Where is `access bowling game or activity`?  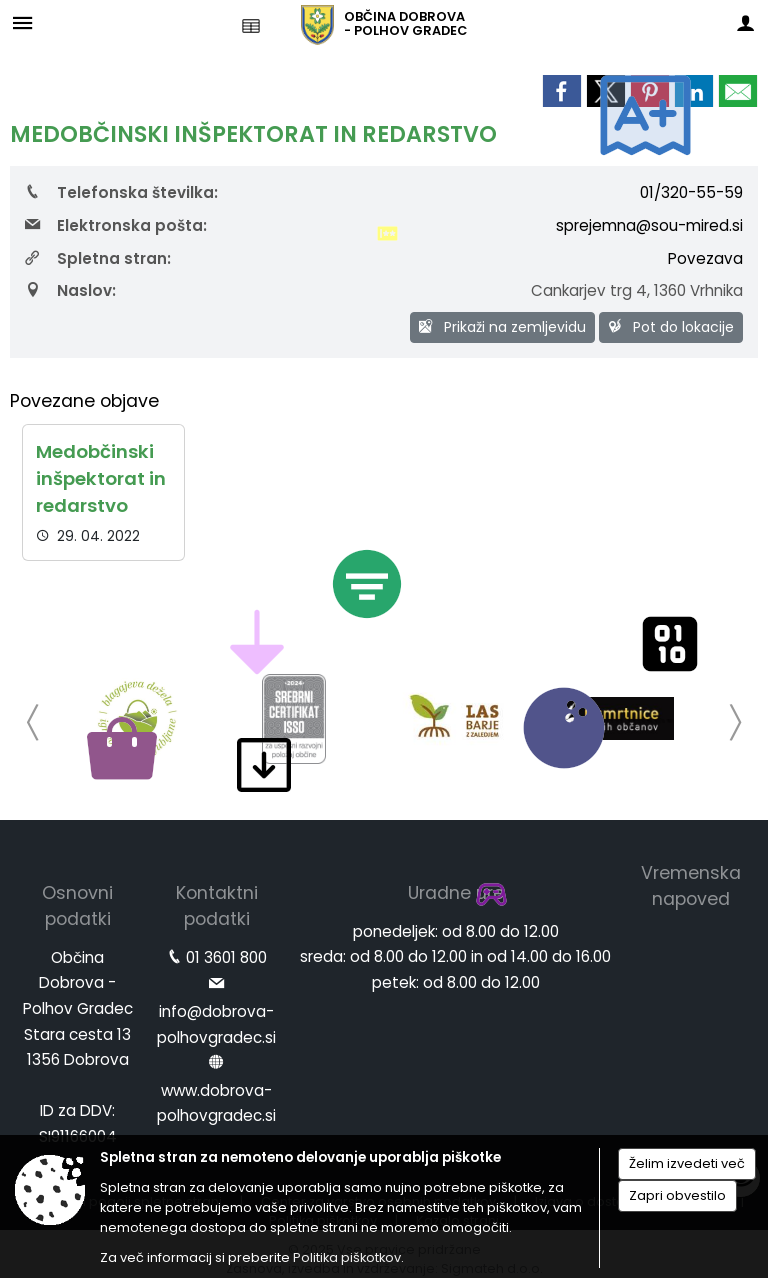
access bowling game or activity is located at coordinates (564, 728).